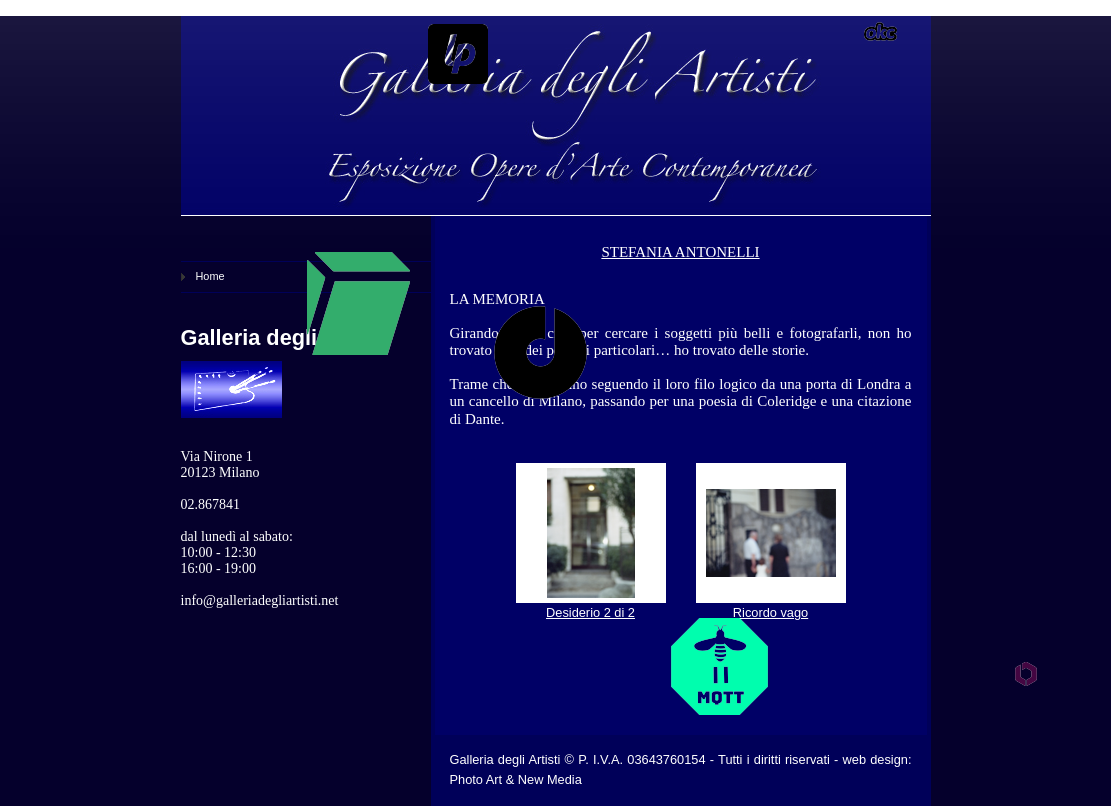  Describe the element at coordinates (719, 666) in the screenshot. I see `open zigbee2mqtt smart home integration settings` at that location.